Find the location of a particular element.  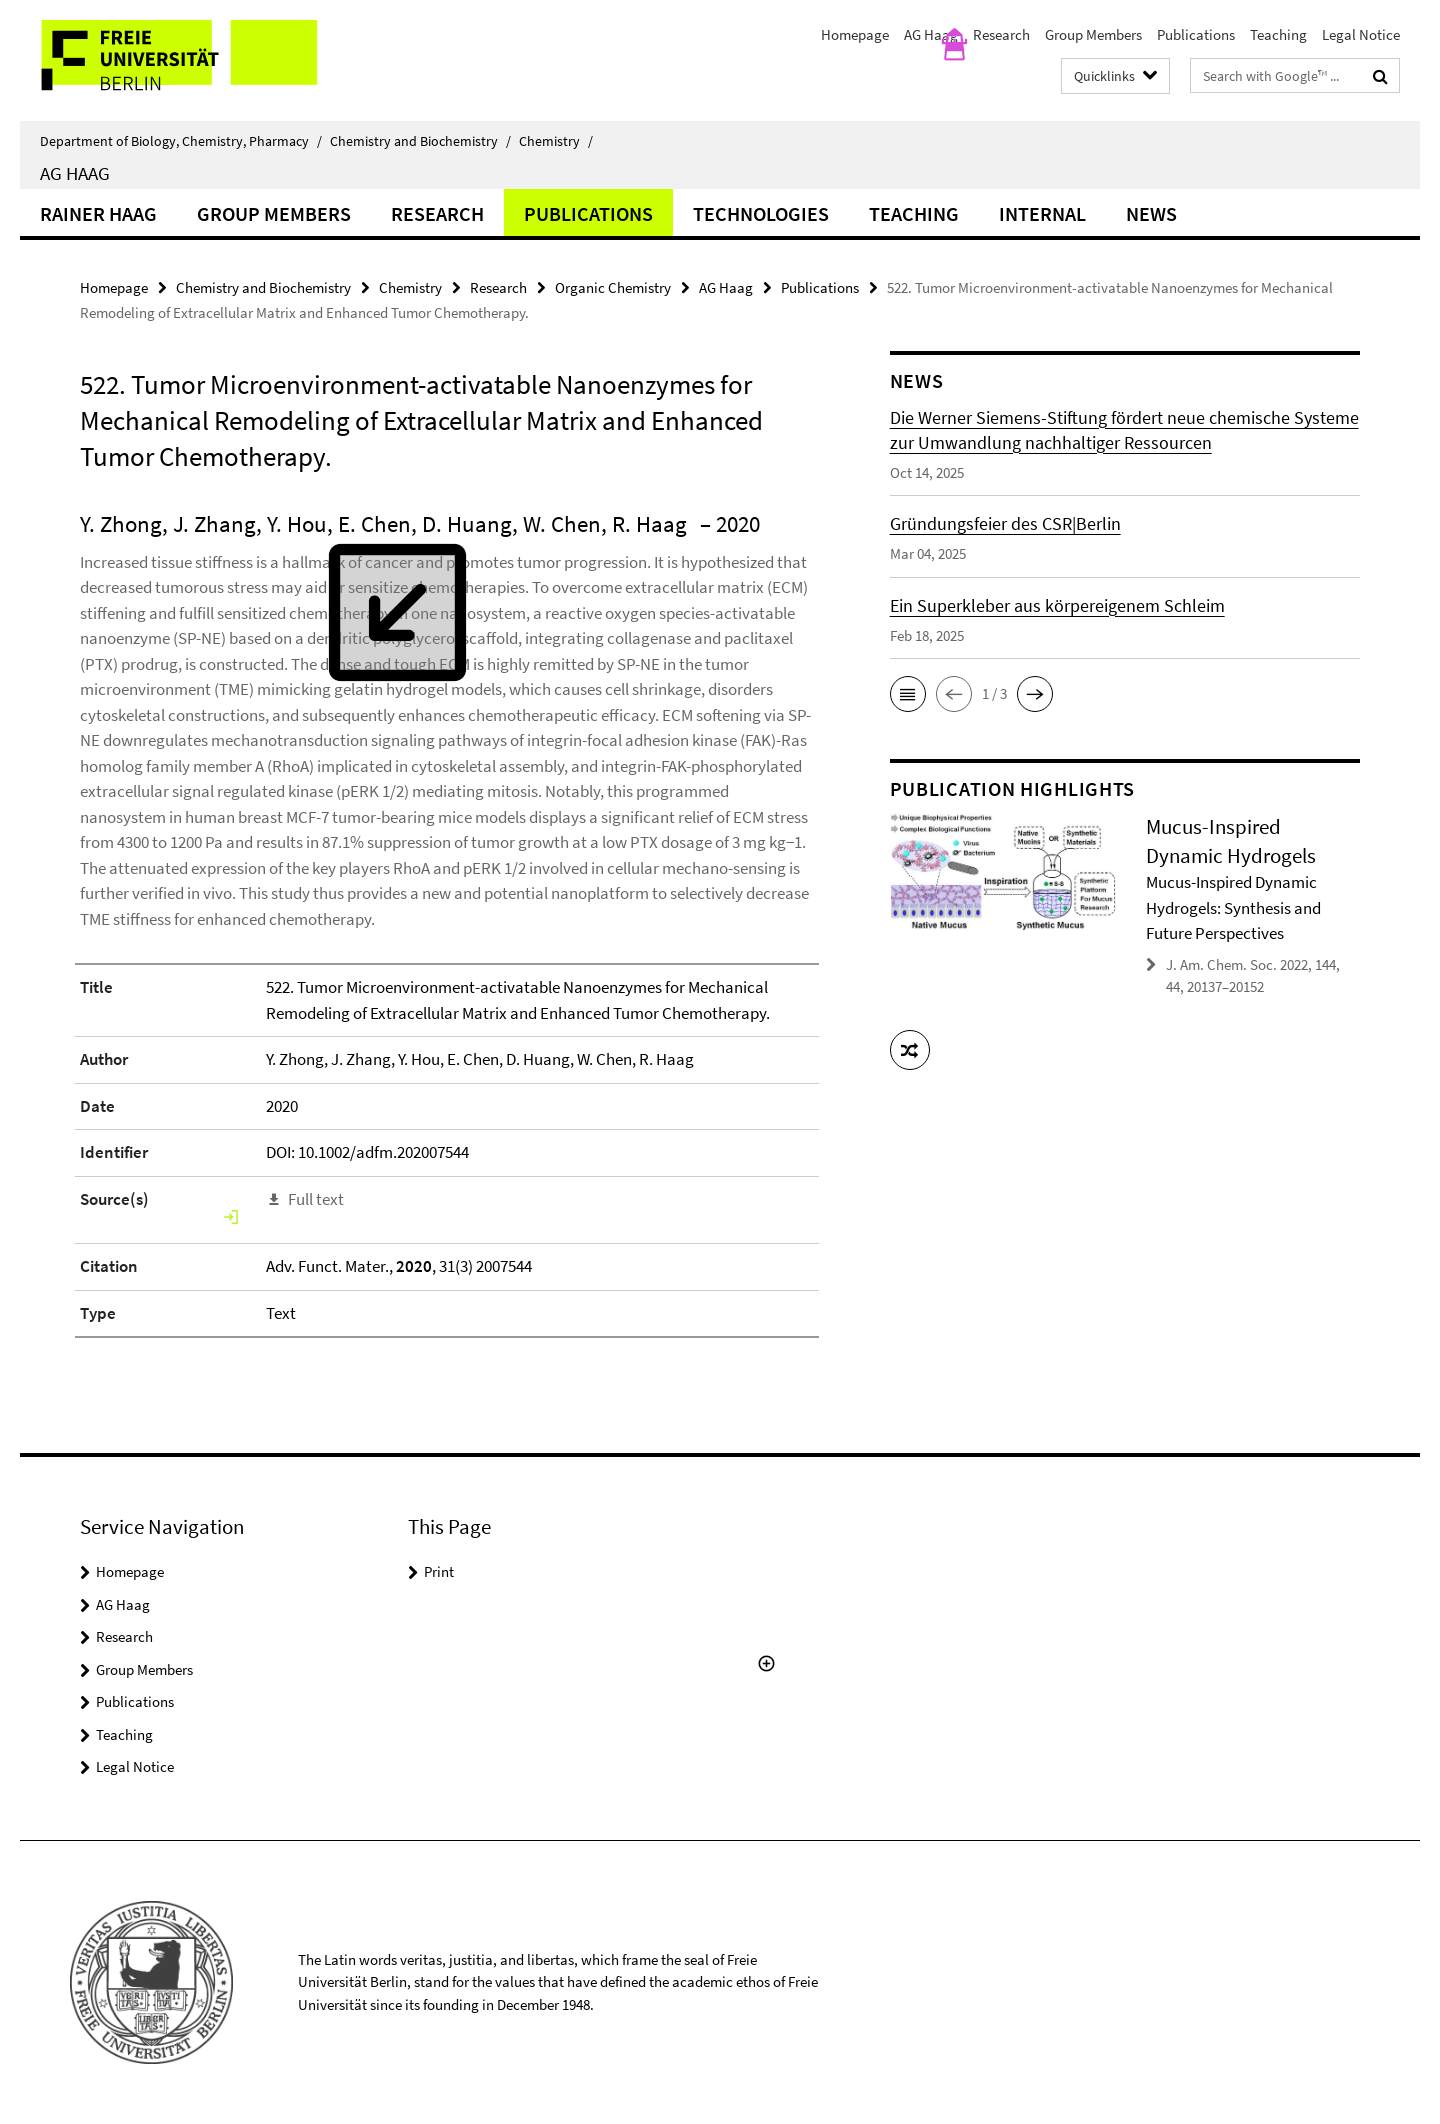

access website accessibility or guidance features is located at coordinates (954, 45).